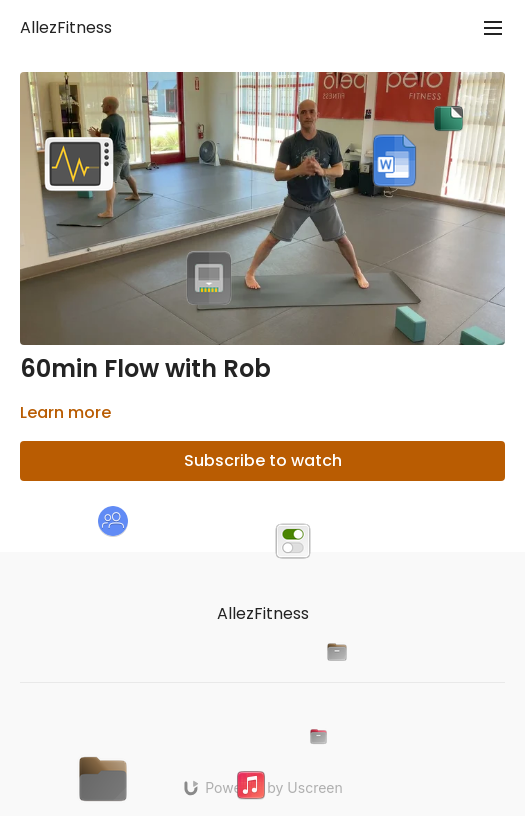 Image resolution: width=525 pixels, height=816 pixels. What do you see at coordinates (79, 164) in the screenshot?
I see `open system monitor application` at bounding box center [79, 164].